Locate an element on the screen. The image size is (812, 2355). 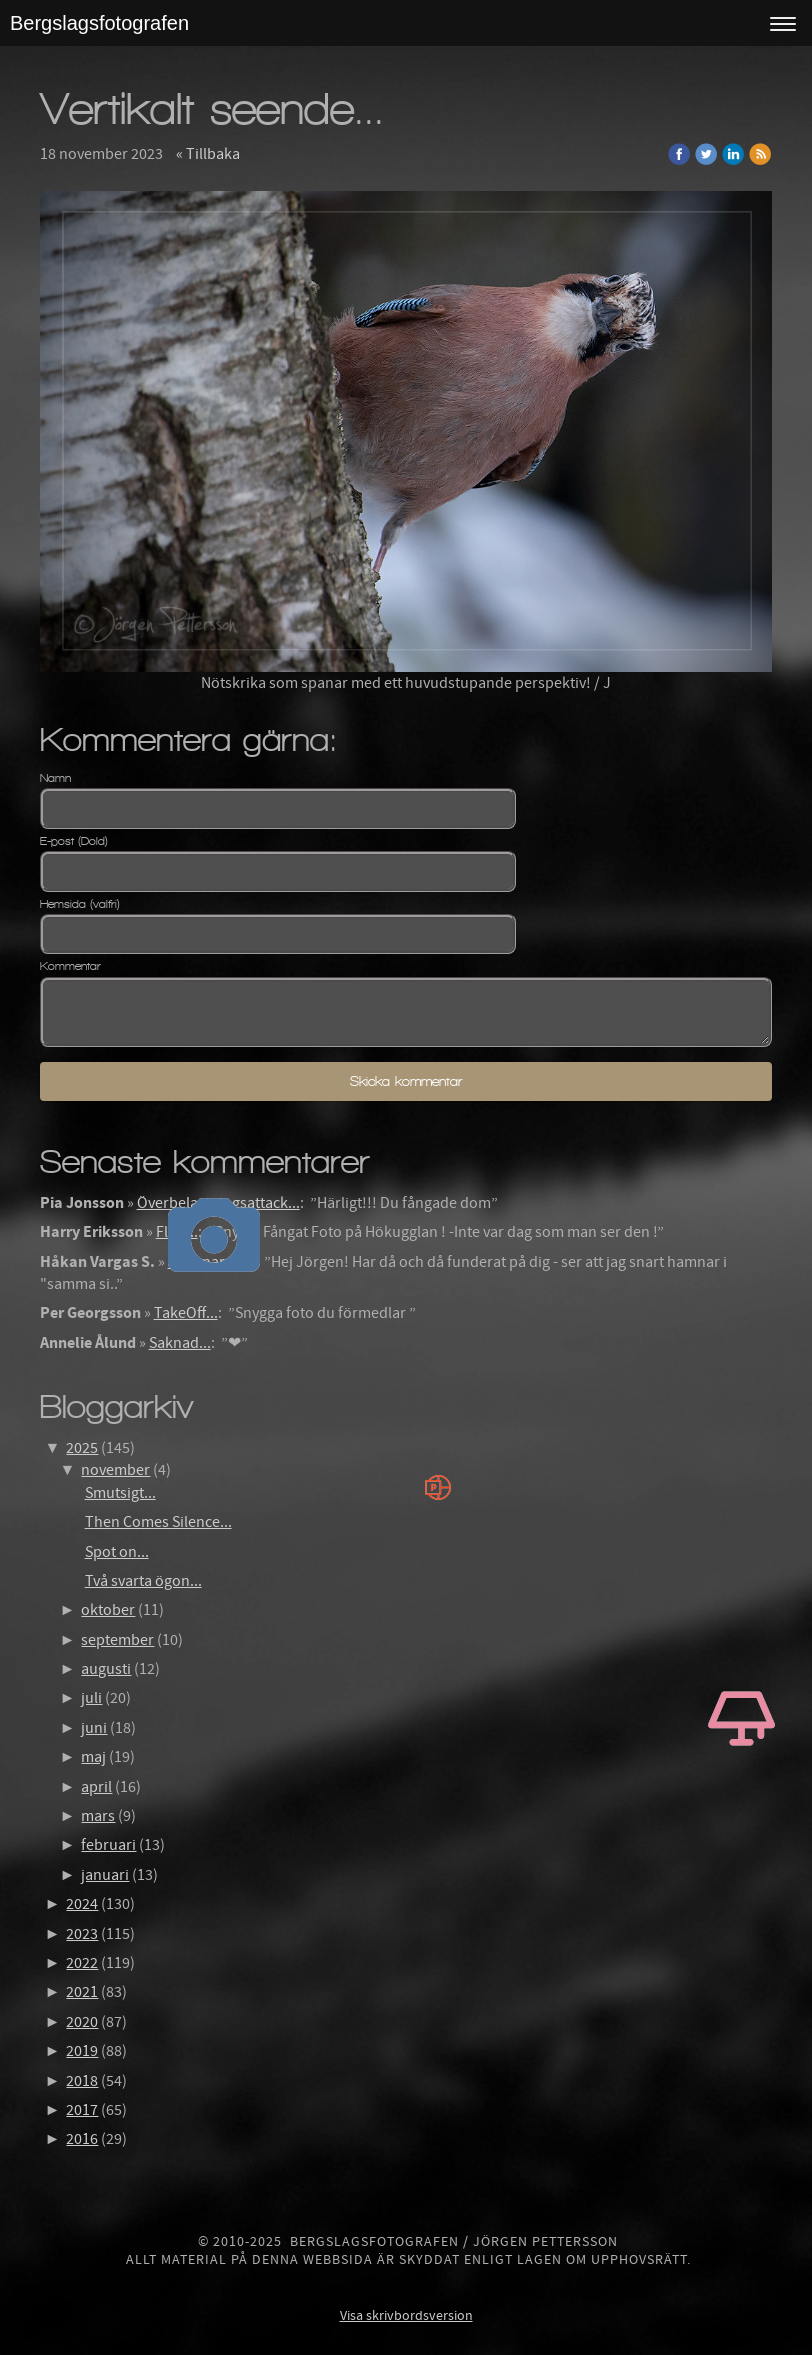
take a photo is located at coordinates (214, 1235).